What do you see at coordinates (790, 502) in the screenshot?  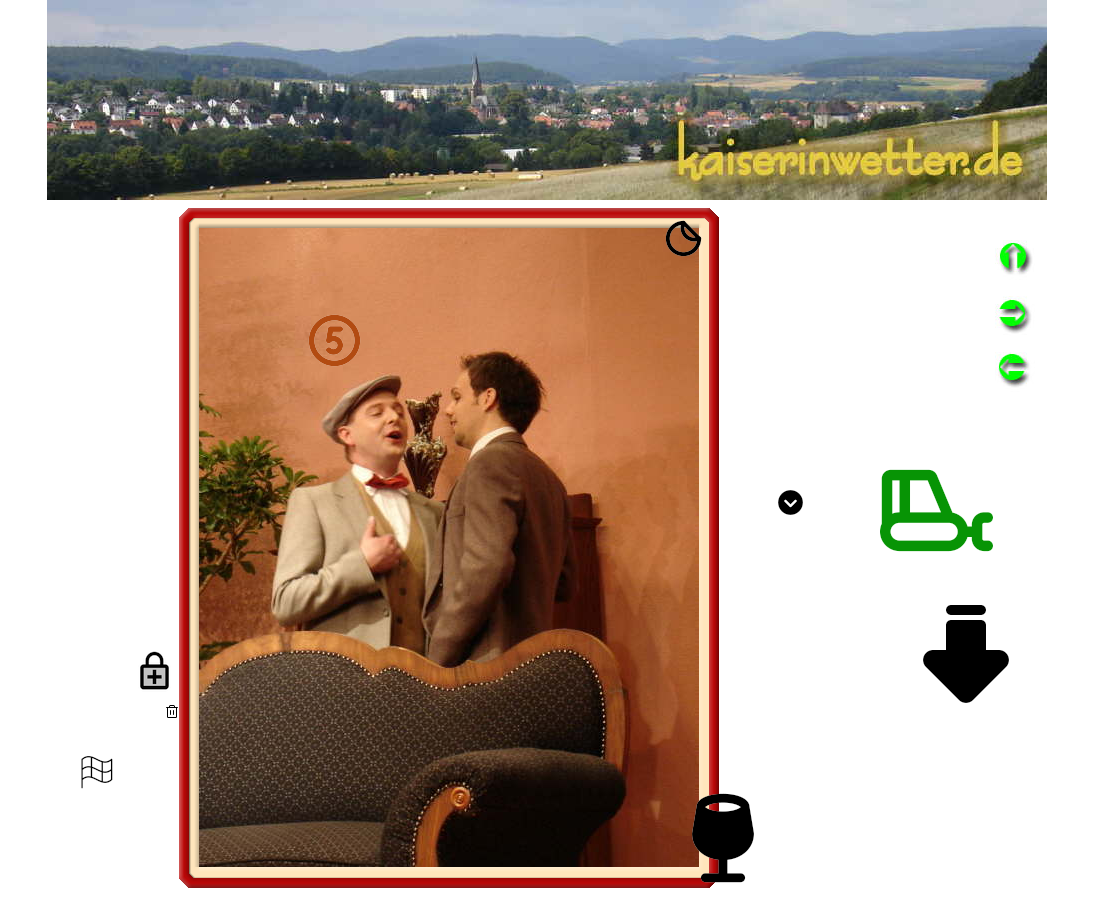 I see `expand to show more content` at bounding box center [790, 502].